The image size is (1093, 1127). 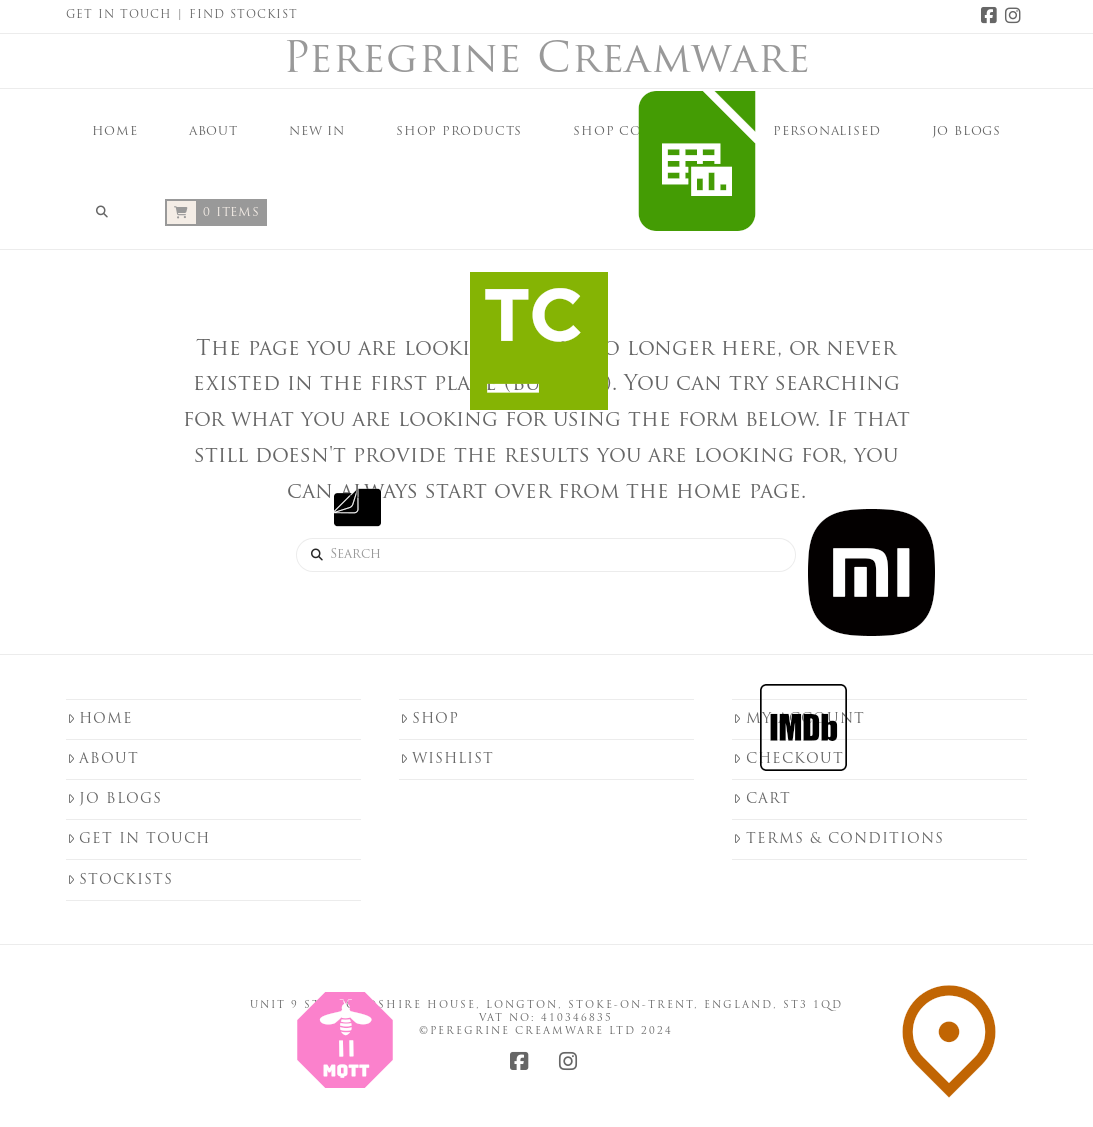 What do you see at coordinates (357, 507) in the screenshot?
I see `open the Files app` at bounding box center [357, 507].